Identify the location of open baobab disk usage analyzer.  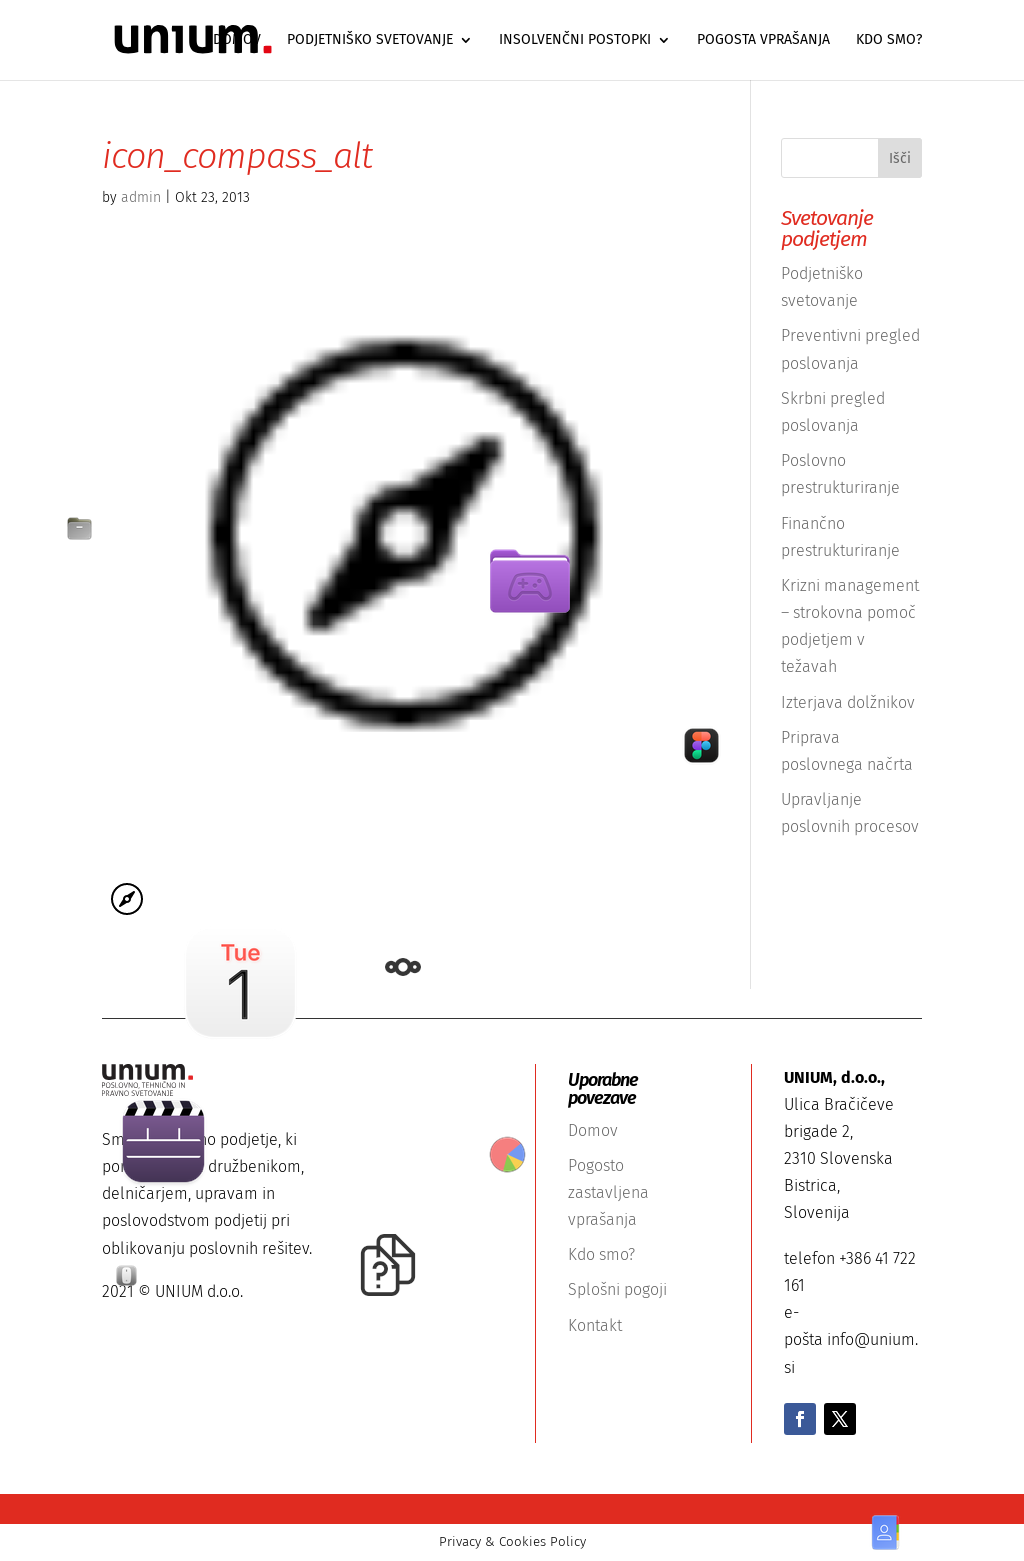
(507, 1154).